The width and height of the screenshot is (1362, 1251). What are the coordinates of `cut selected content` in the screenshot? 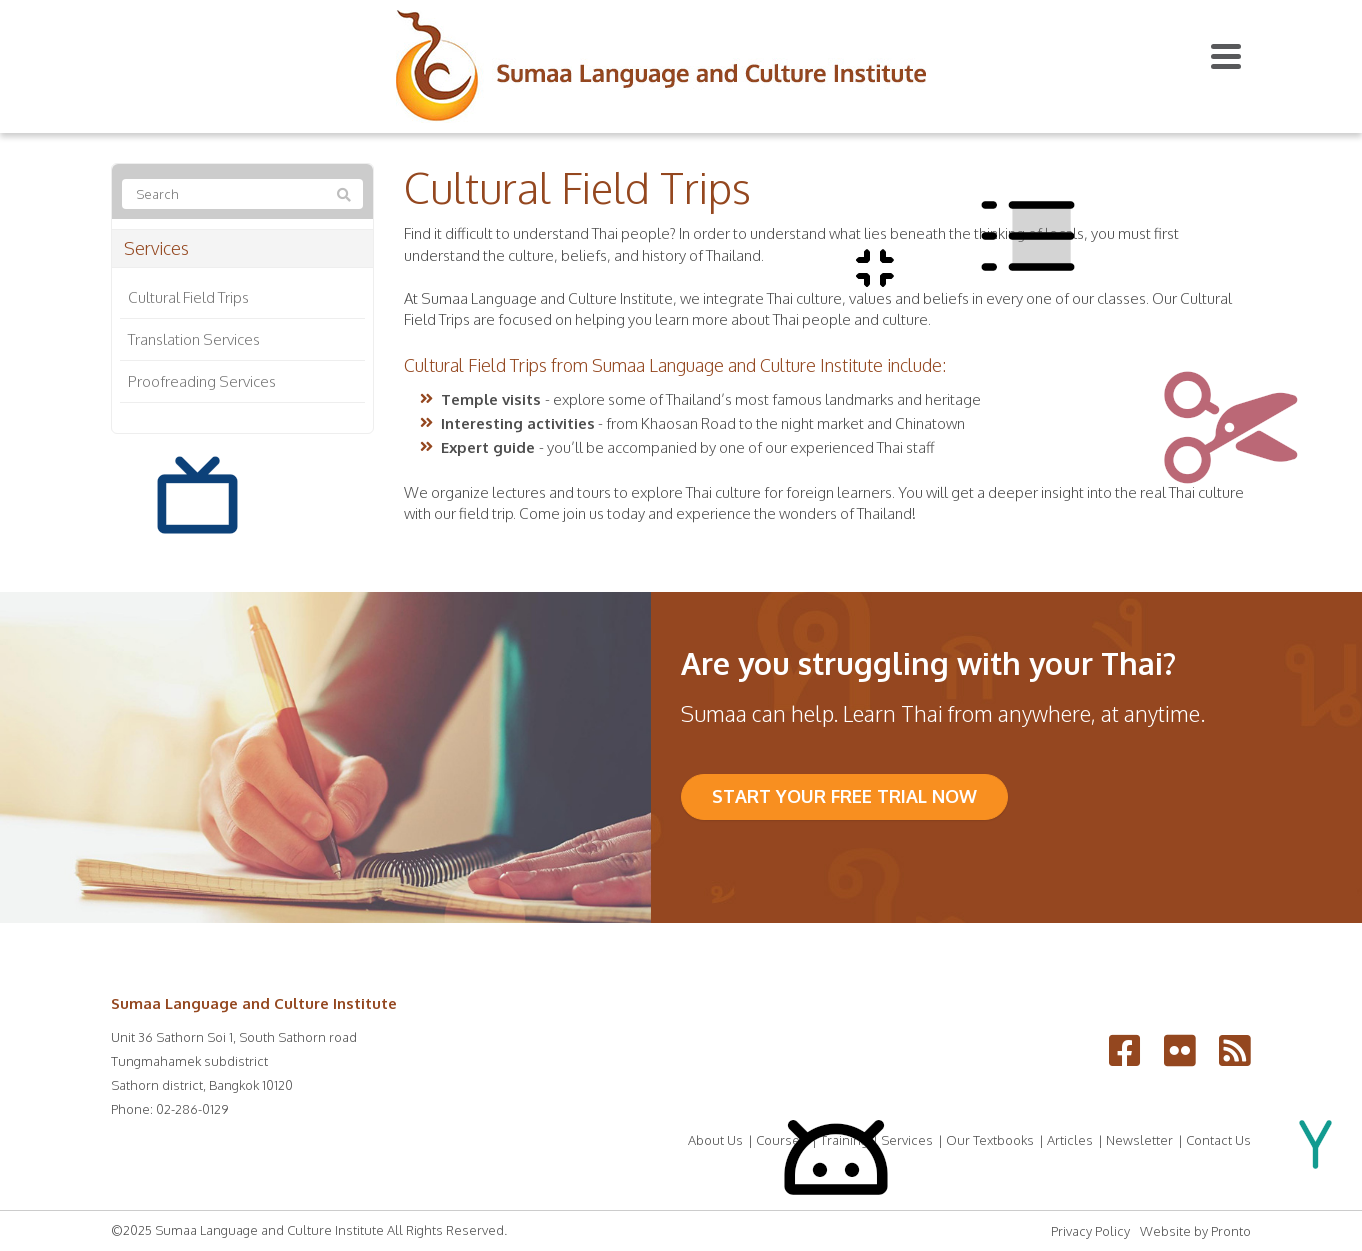 It's located at (1229, 427).